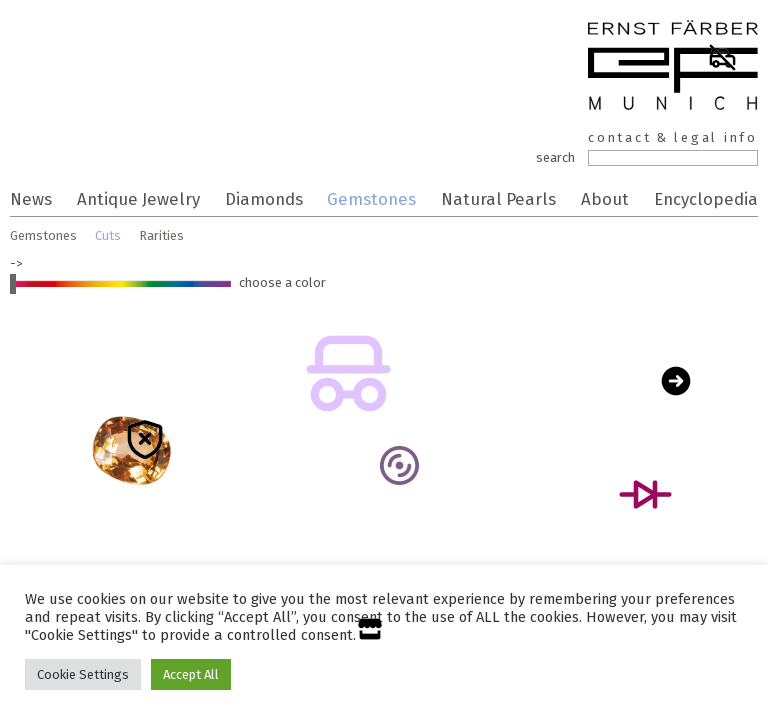  What do you see at coordinates (645, 494) in the screenshot?
I see `represents a diode component in a circuit diagram` at bounding box center [645, 494].